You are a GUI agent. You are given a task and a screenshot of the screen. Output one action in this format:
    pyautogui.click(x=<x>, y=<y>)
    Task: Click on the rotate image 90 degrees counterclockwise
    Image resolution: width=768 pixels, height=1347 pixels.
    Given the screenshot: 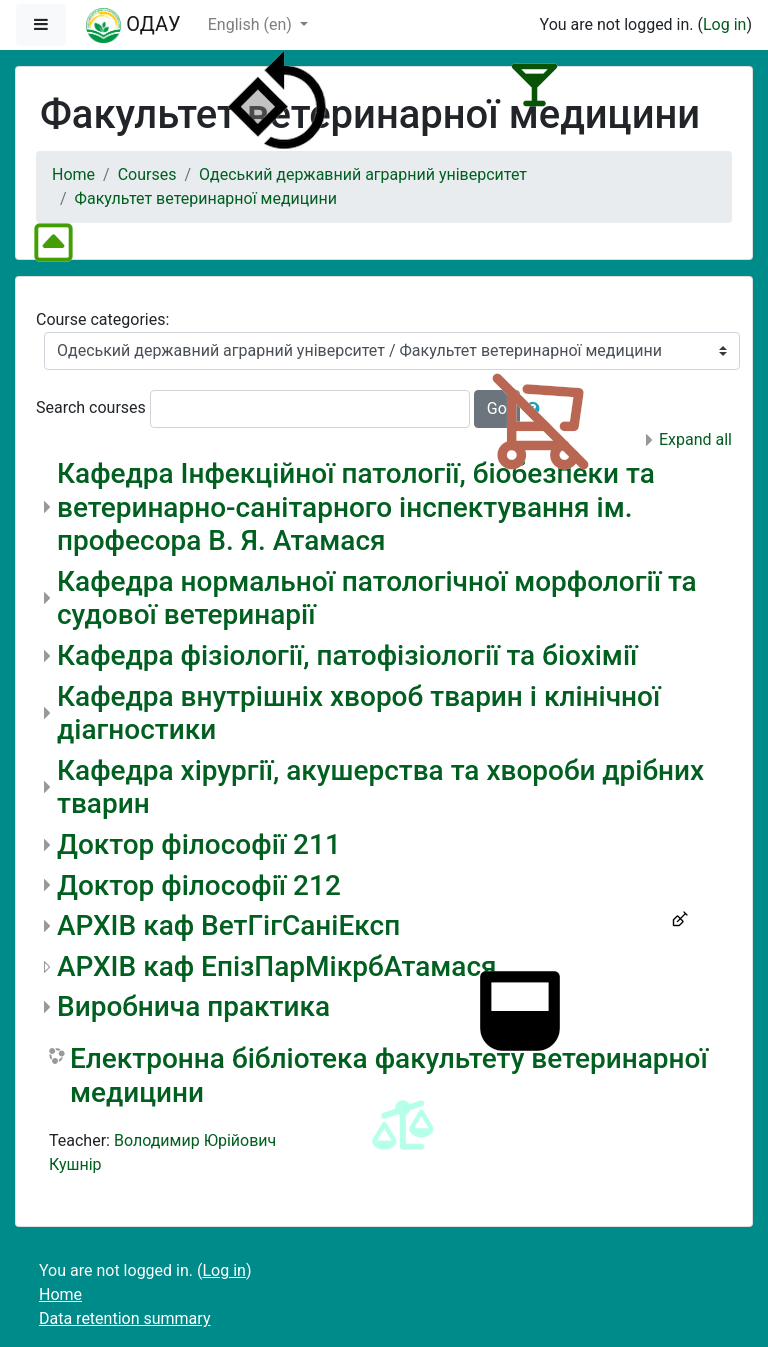 What is the action you would take?
    pyautogui.click(x=279, y=102)
    